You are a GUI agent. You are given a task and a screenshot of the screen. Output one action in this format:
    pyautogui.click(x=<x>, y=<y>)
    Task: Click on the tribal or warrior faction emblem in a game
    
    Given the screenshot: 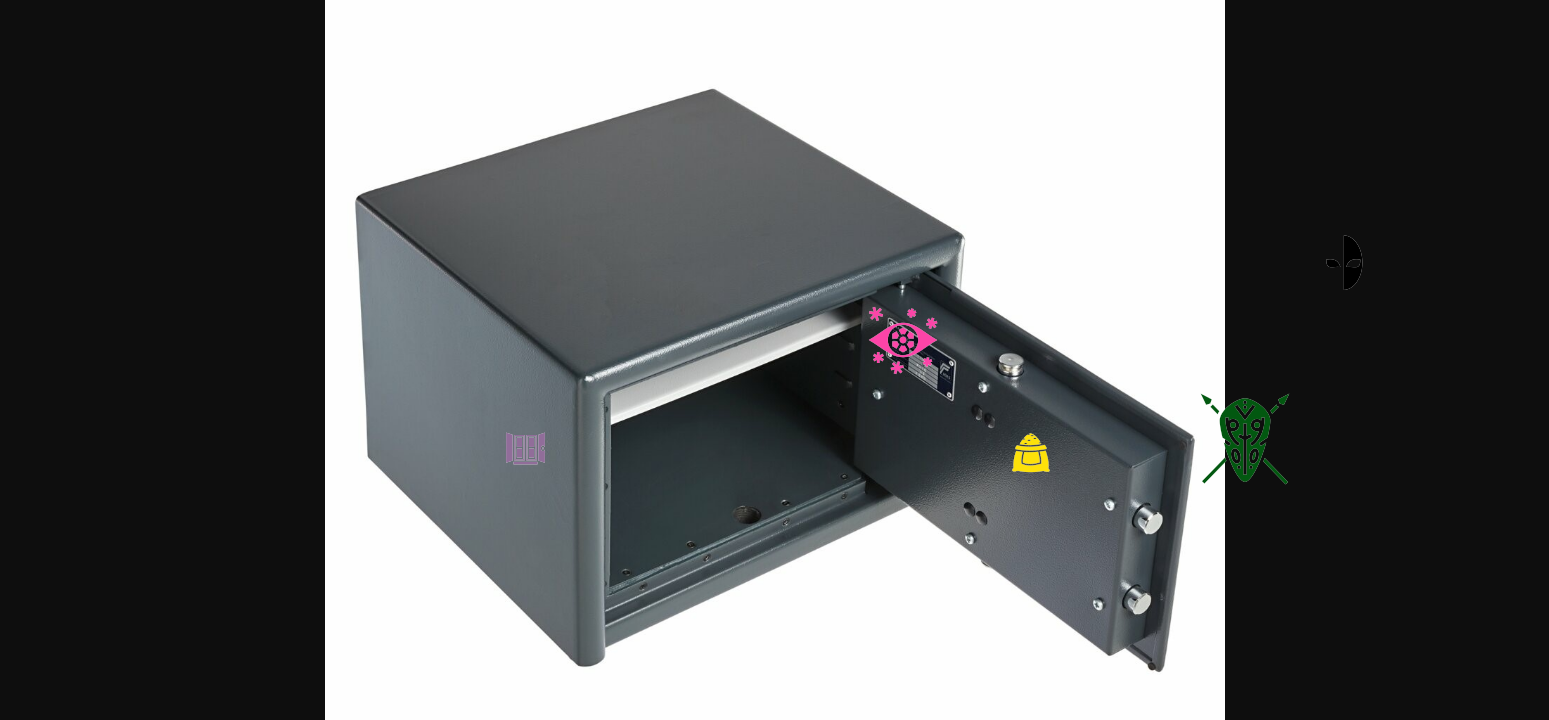 What is the action you would take?
    pyautogui.click(x=1245, y=439)
    